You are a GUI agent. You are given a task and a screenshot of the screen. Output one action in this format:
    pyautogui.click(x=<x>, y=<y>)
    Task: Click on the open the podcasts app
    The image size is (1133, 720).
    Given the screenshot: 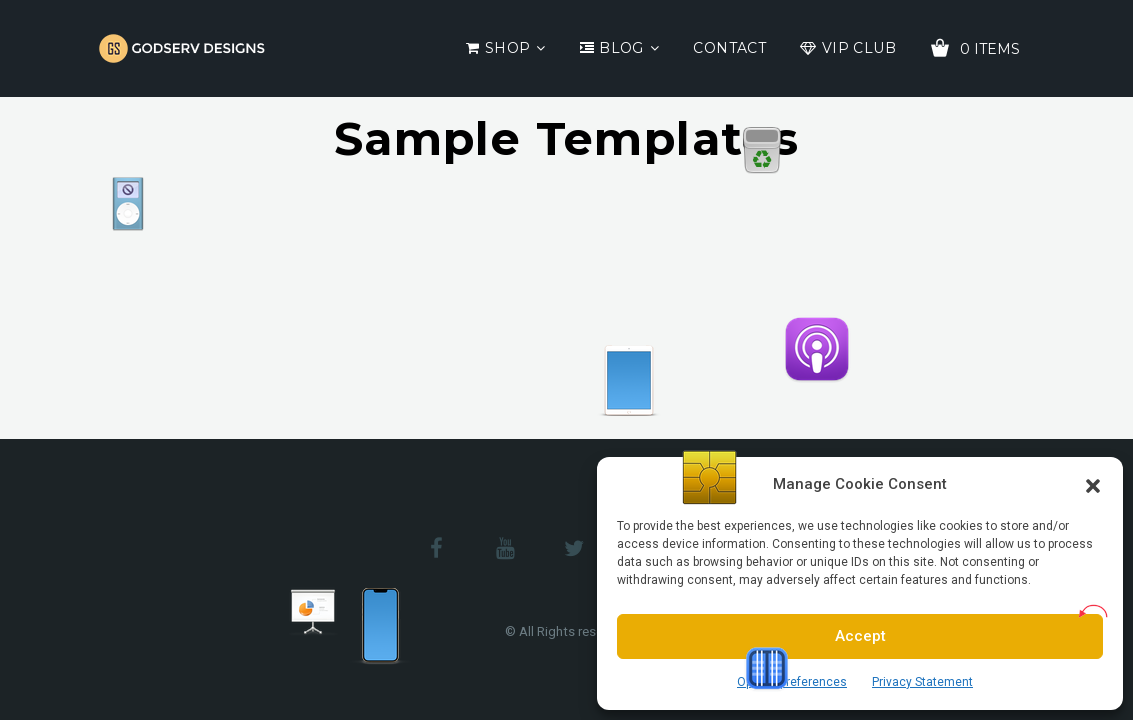 What is the action you would take?
    pyautogui.click(x=817, y=349)
    